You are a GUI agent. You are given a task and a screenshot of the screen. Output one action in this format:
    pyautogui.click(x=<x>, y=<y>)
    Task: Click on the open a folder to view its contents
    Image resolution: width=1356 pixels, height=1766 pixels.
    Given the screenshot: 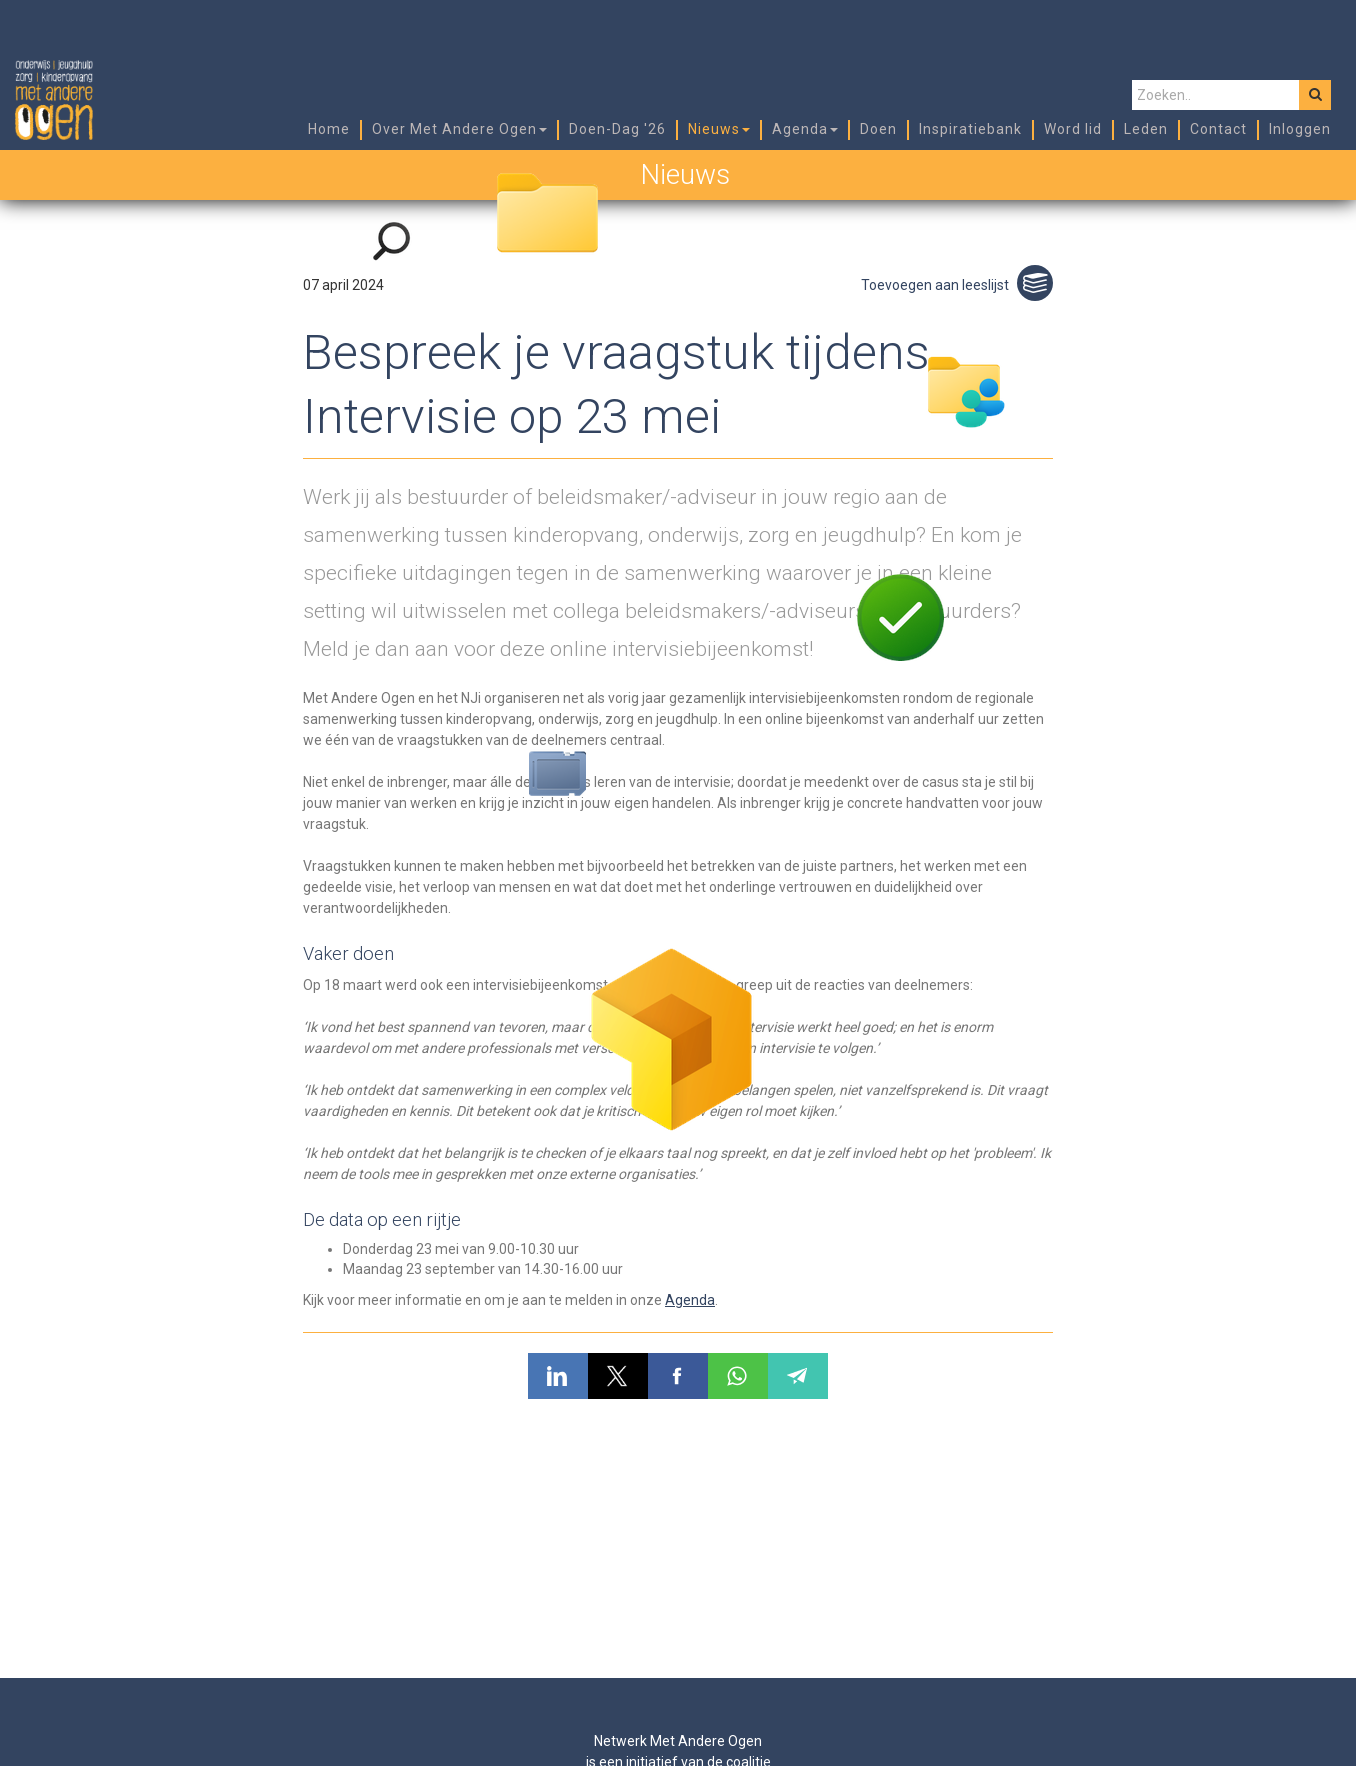 What is the action you would take?
    pyautogui.click(x=547, y=215)
    